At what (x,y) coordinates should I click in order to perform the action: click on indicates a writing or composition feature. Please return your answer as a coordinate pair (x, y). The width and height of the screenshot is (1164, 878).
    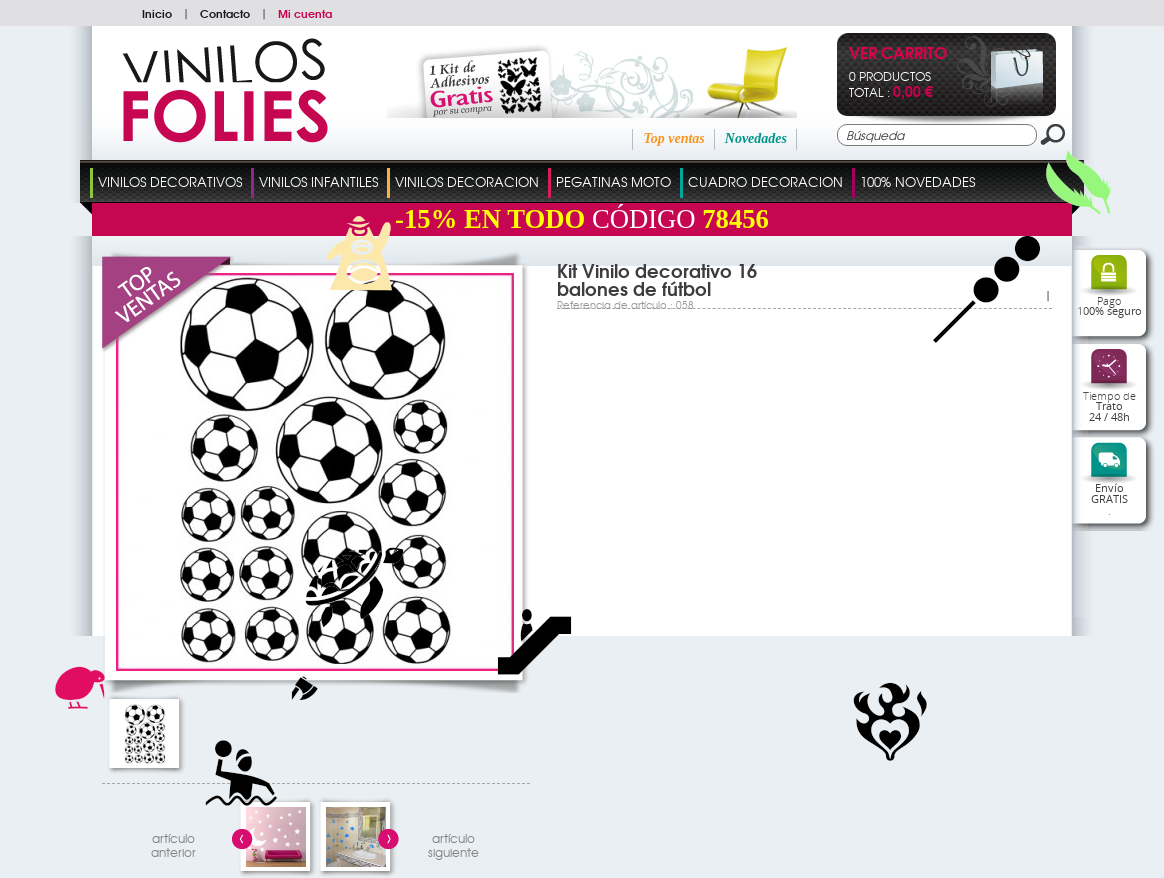
    Looking at the image, I should click on (1079, 183).